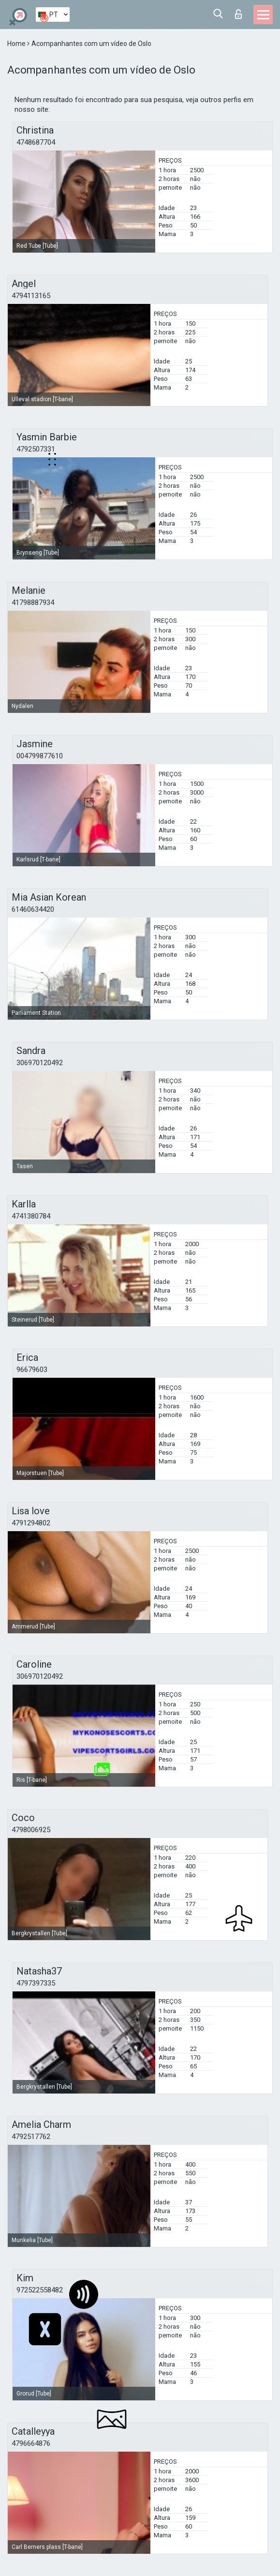 The width and height of the screenshot is (280, 2576). I want to click on fallout shelter location indicator, so click(44, 18).